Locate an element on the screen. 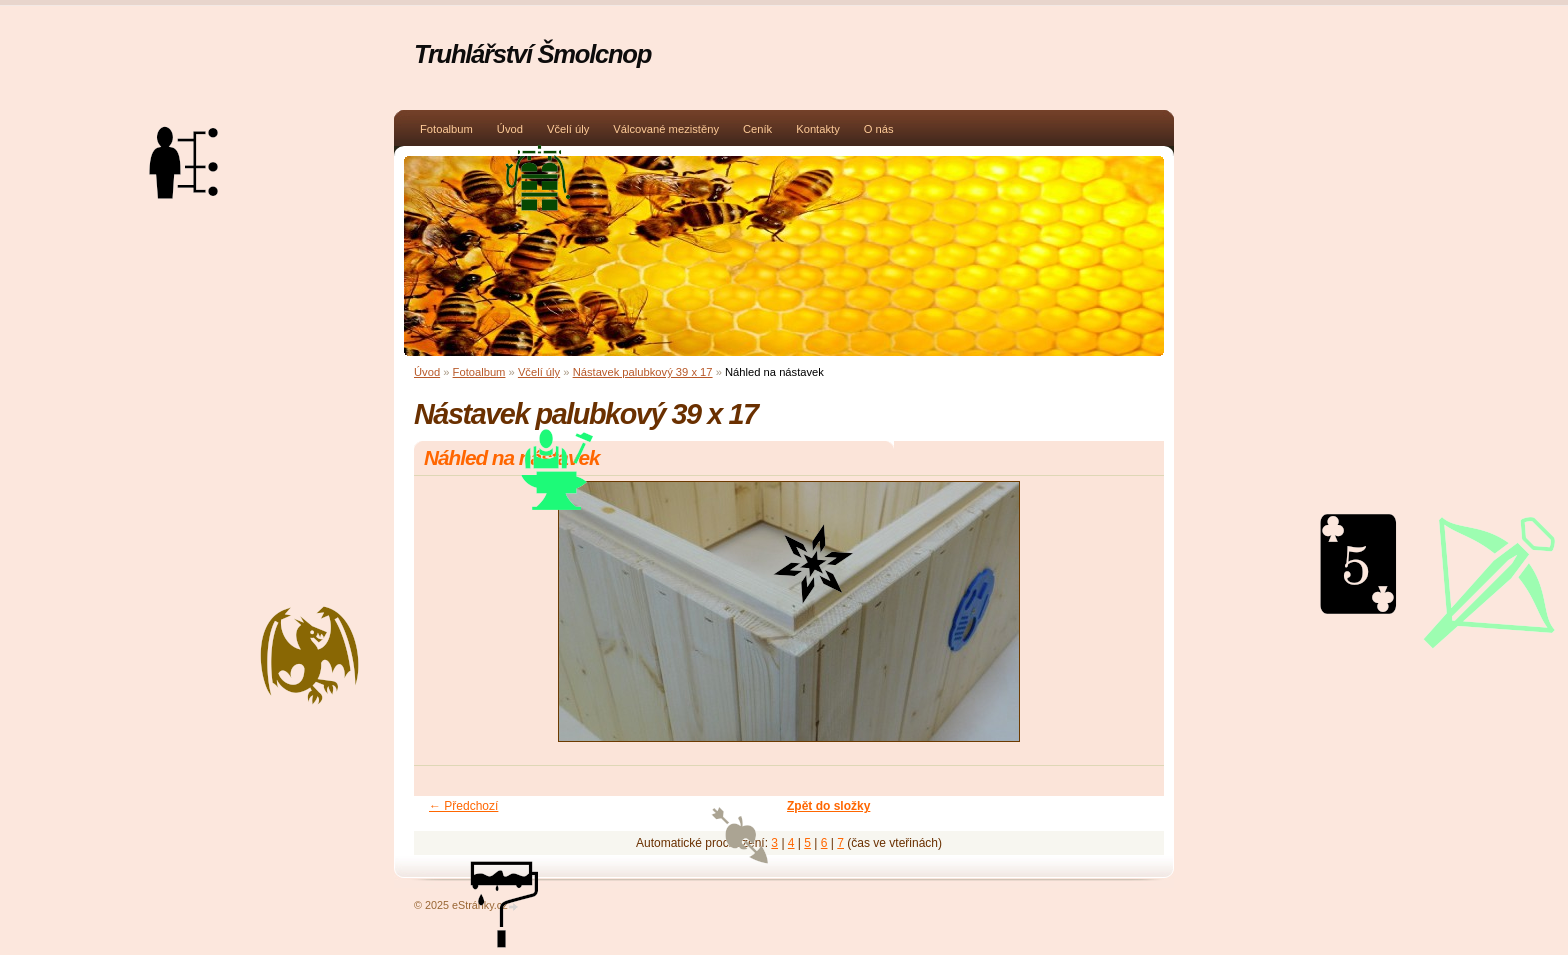  select crossbow weapon in game inventory is located at coordinates (1488, 583).